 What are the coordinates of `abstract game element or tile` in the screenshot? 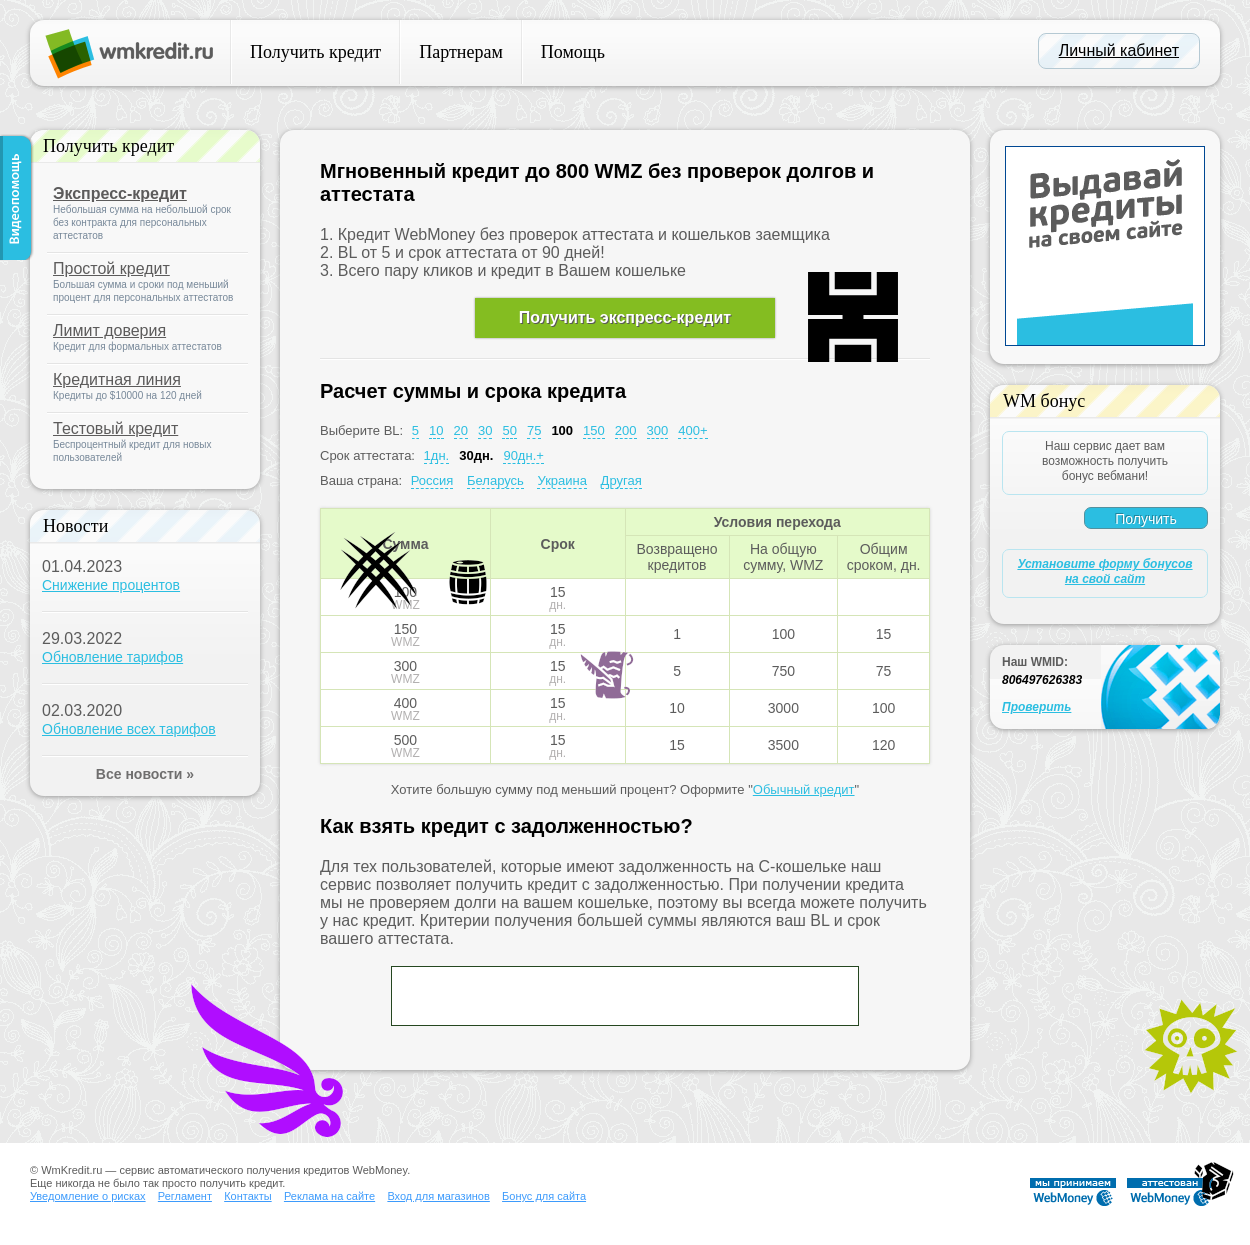 It's located at (853, 317).